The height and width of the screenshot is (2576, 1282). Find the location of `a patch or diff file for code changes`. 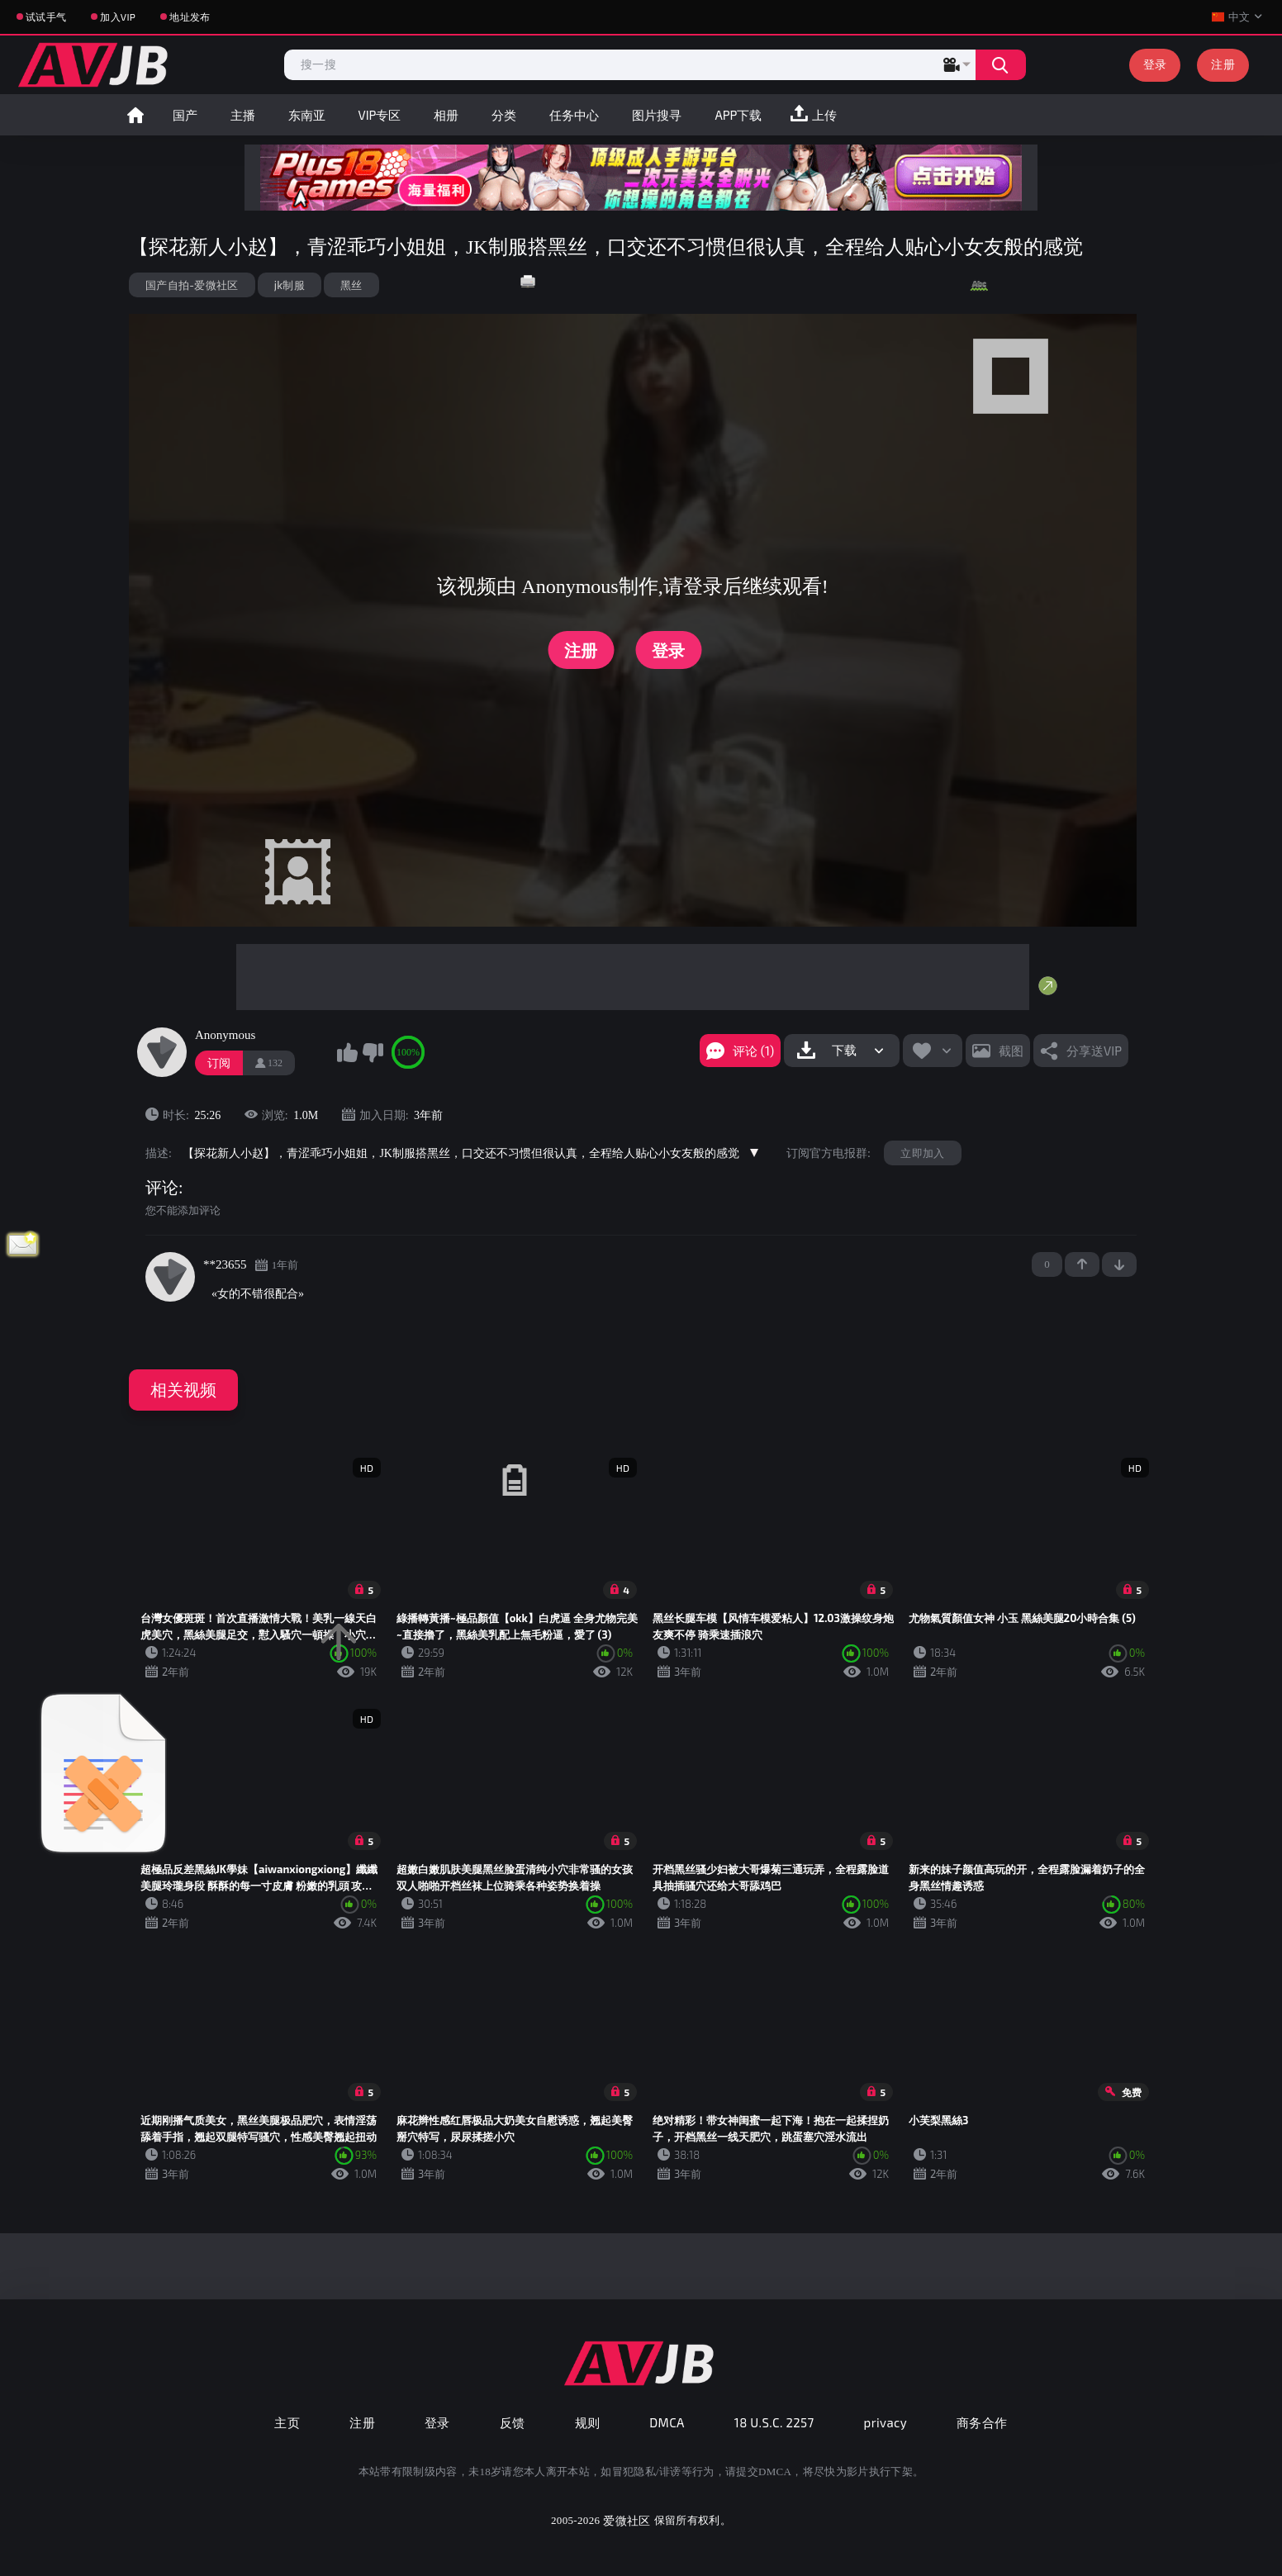

a patch or diff file for code changes is located at coordinates (103, 1773).